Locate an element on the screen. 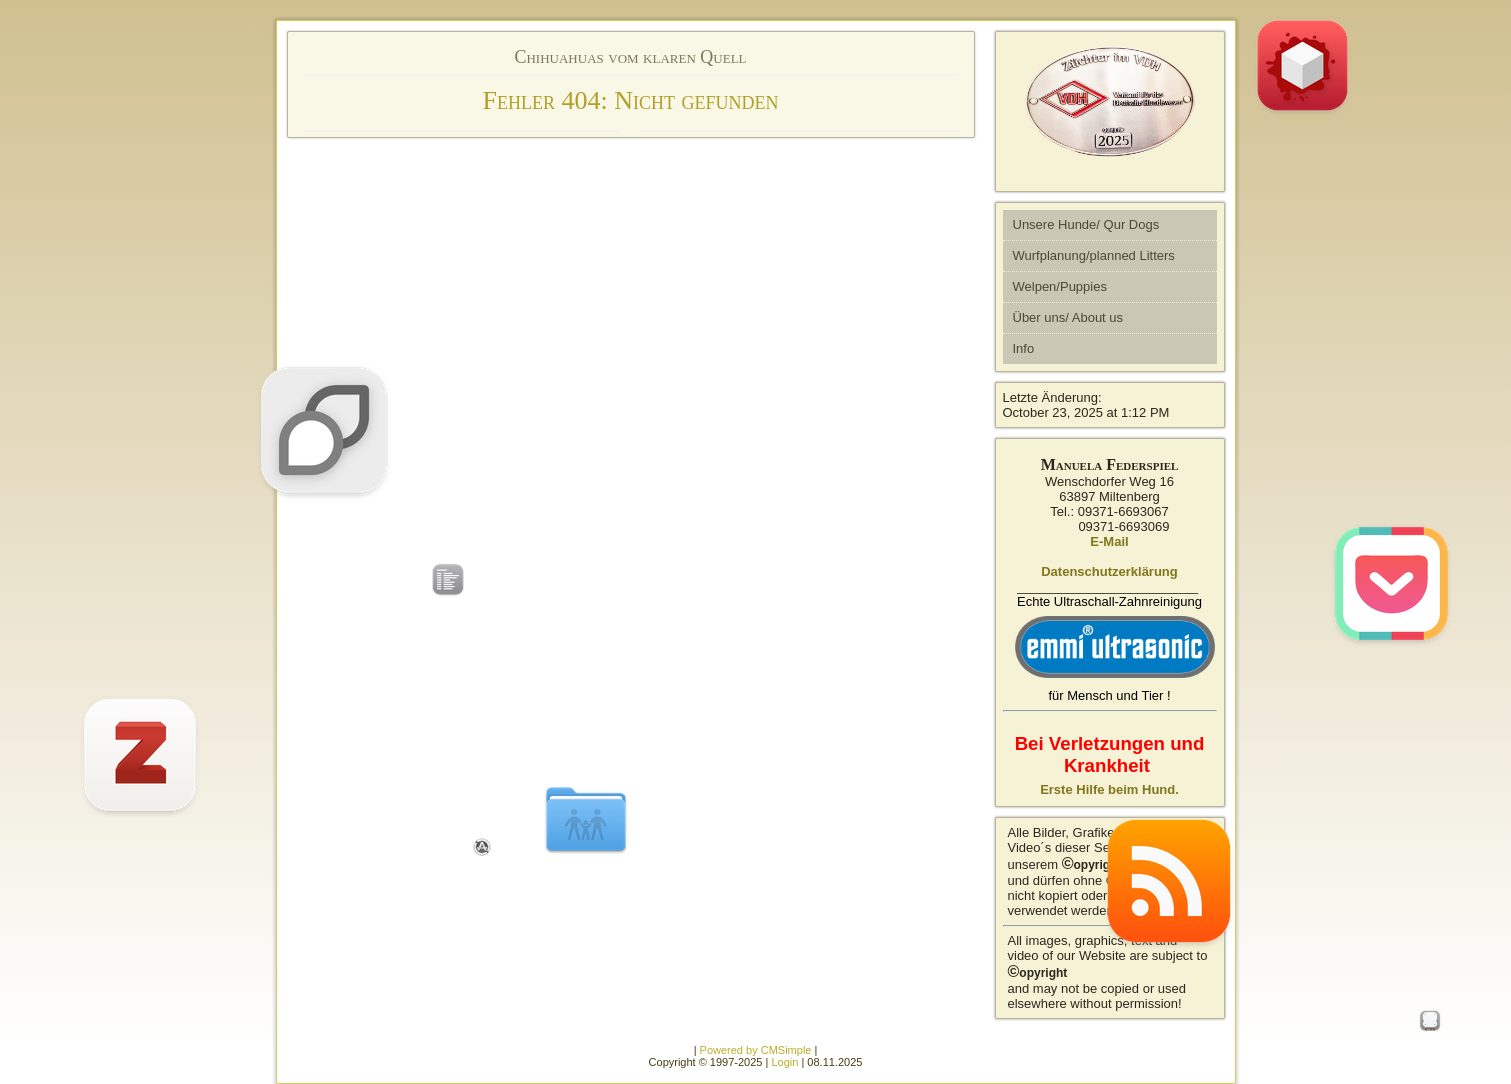 This screenshot has width=1511, height=1084. open zotero reference manager is located at coordinates (140, 755).